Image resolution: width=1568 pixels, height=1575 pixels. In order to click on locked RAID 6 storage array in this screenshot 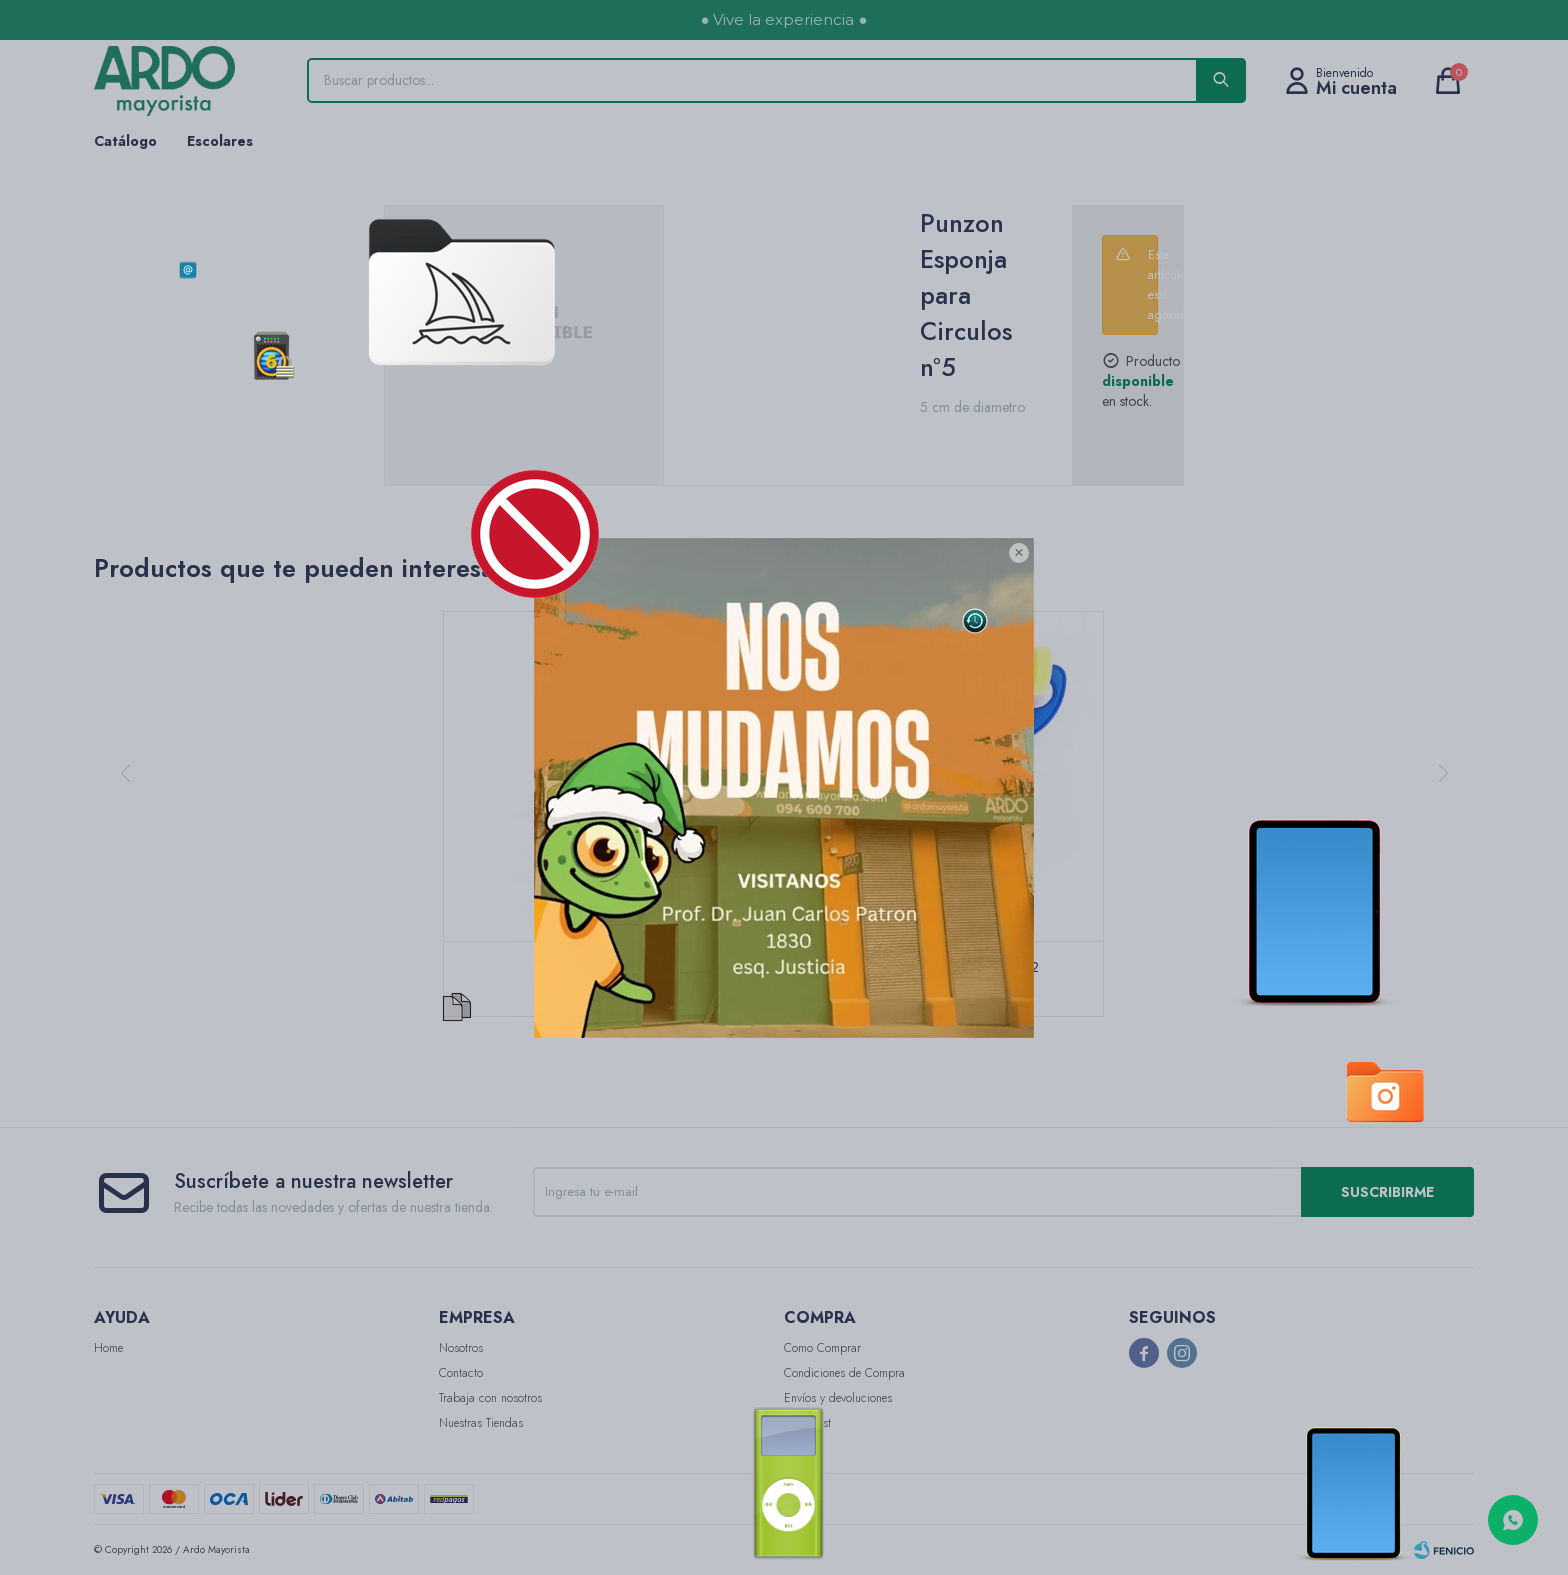, I will do `click(271, 355)`.